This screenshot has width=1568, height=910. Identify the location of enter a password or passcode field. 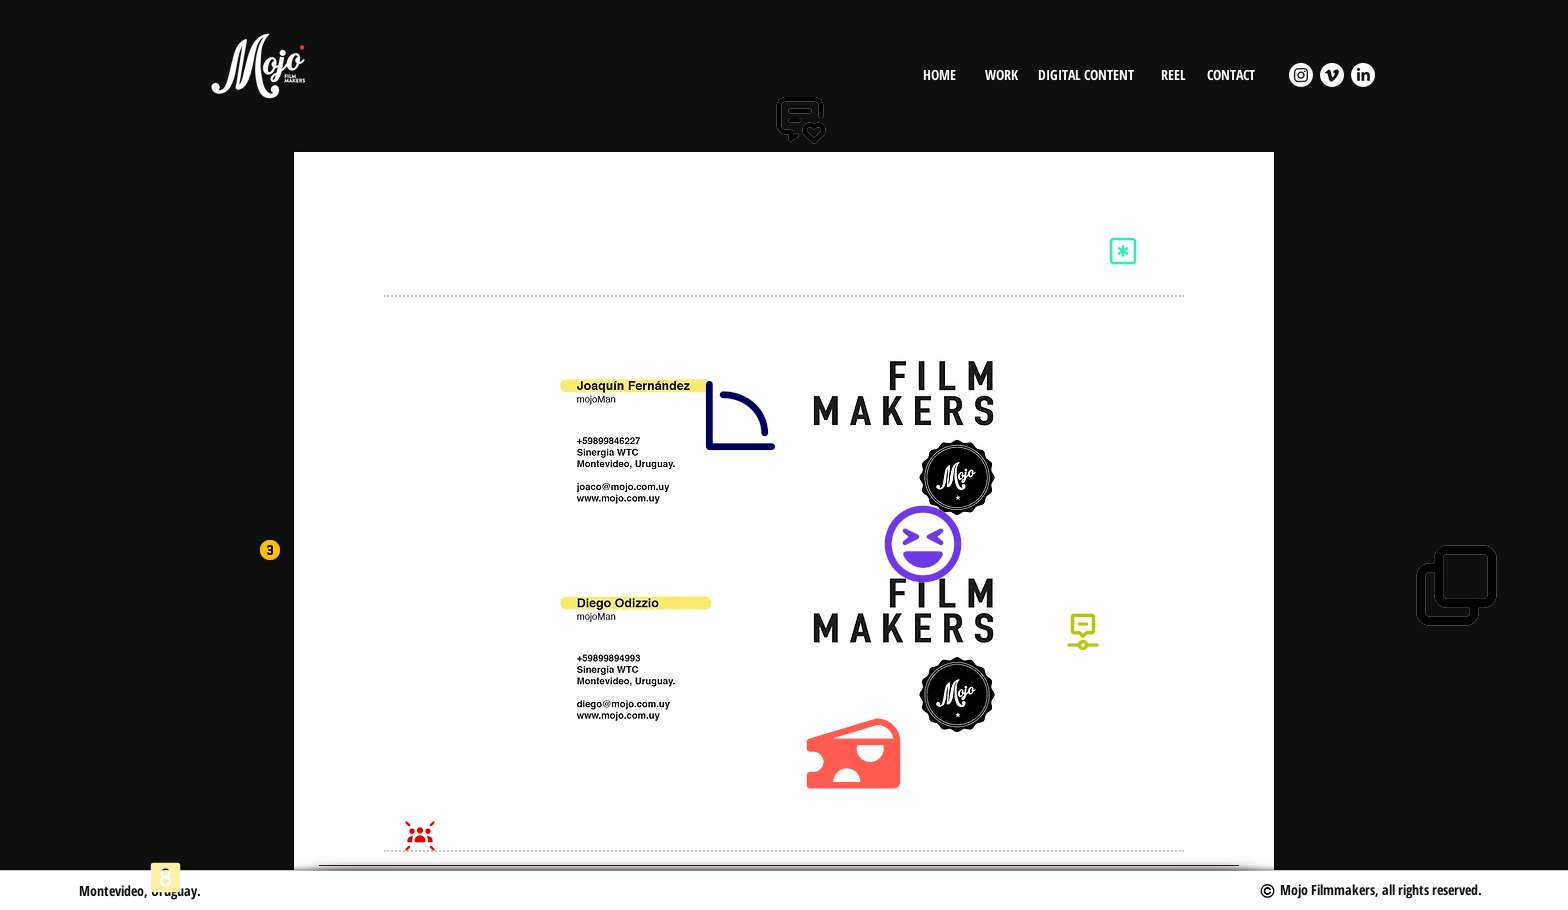
(1123, 251).